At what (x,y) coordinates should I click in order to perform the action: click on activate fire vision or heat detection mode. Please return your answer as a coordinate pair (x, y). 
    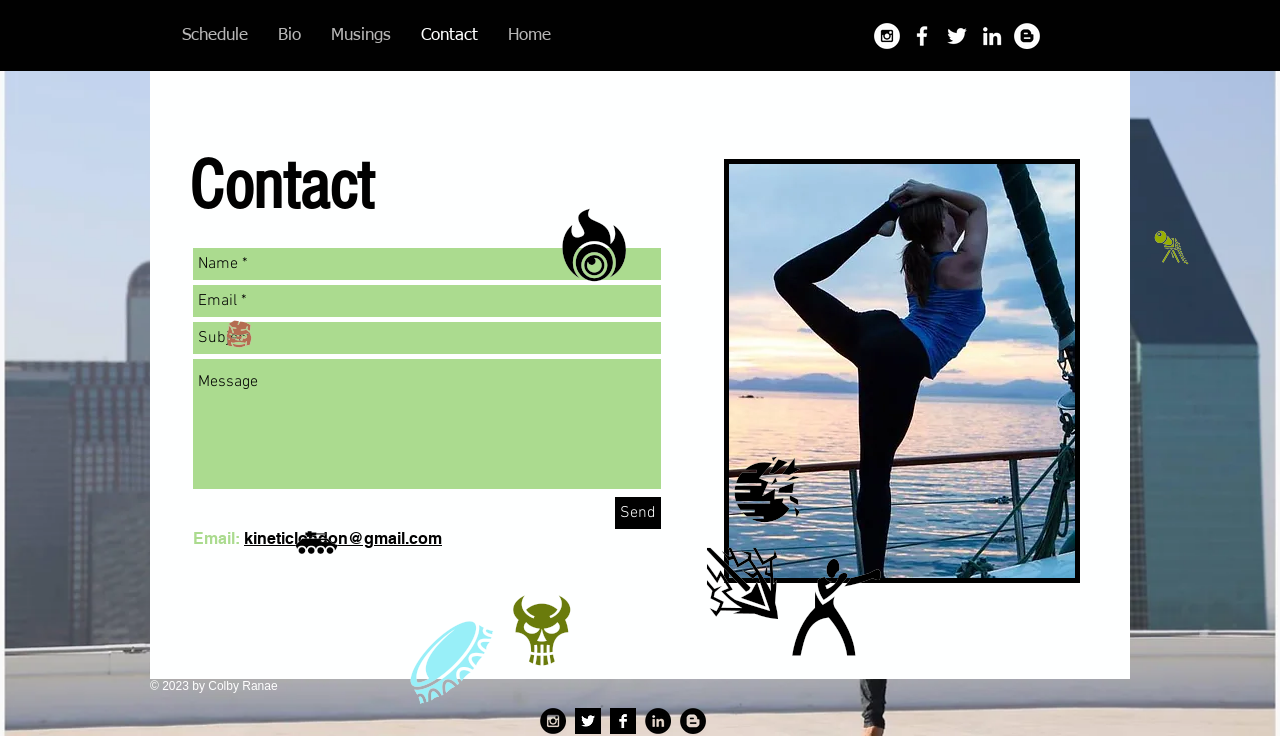
    Looking at the image, I should click on (593, 245).